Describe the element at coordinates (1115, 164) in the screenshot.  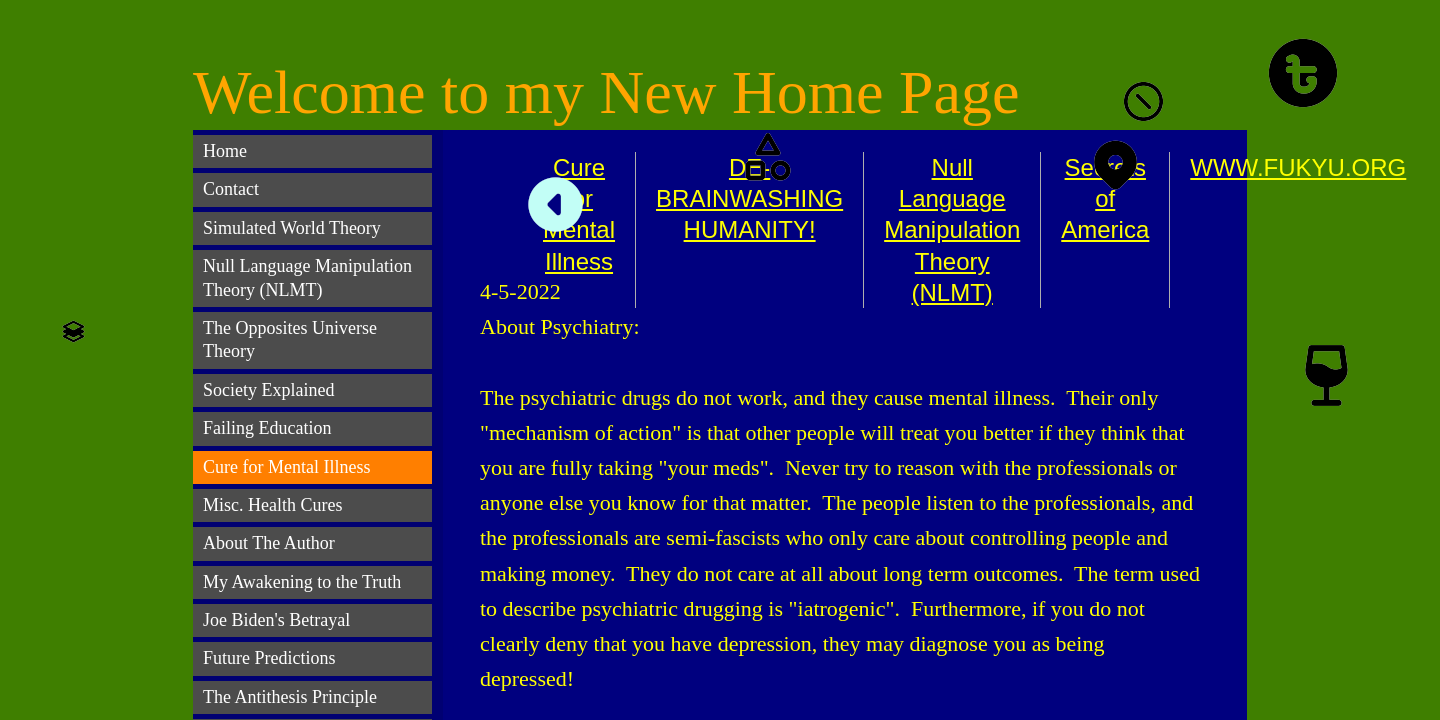
I see `view or set a location on the map` at that location.